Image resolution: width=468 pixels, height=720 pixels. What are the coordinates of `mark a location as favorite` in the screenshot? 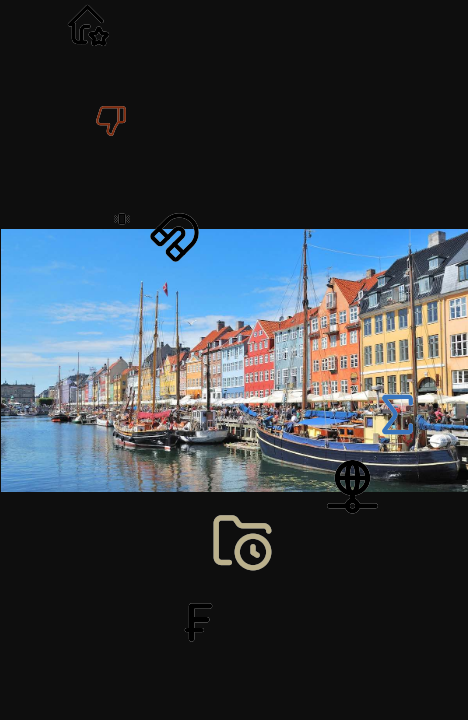 It's located at (87, 24).